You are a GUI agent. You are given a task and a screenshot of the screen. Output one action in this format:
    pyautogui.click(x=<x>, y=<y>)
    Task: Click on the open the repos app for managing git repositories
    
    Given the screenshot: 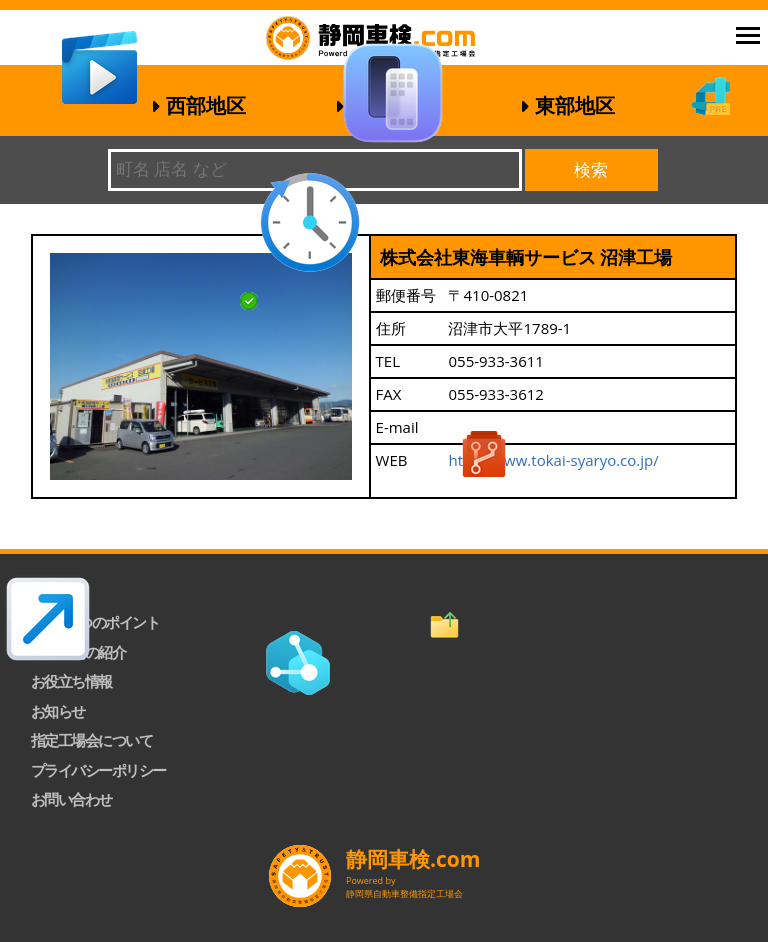 What is the action you would take?
    pyautogui.click(x=484, y=454)
    